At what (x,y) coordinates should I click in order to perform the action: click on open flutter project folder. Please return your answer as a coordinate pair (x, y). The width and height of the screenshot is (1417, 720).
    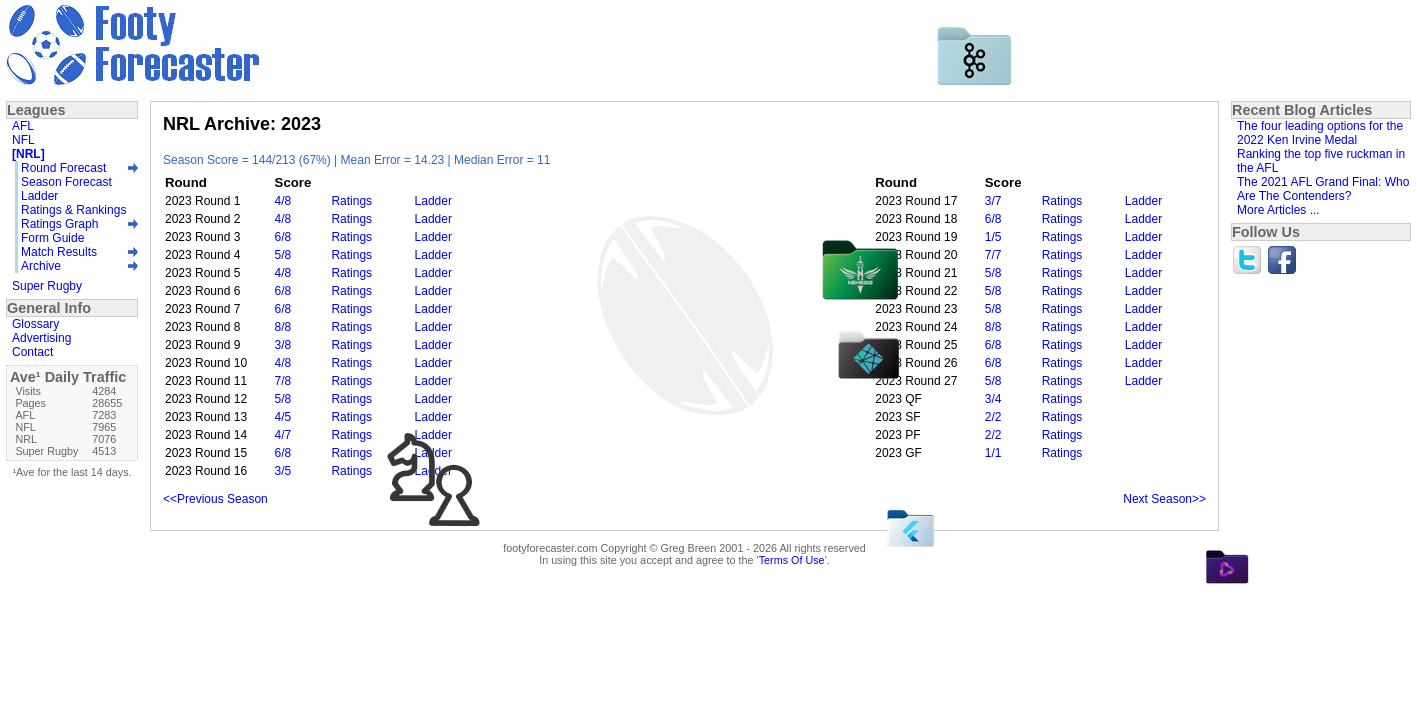
    Looking at the image, I should click on (910, 529).